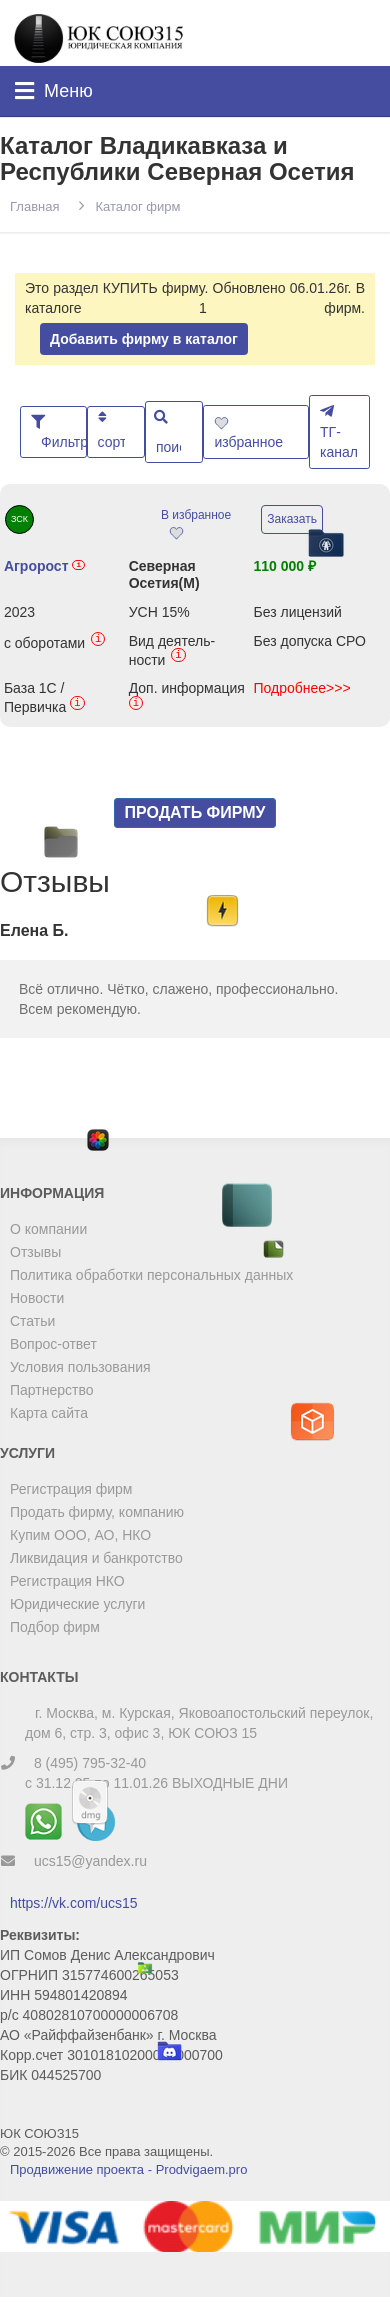  Describe the element at coordinates (312, 1420) in the screenshot. I see `3D model file in STL binary format` at that location.